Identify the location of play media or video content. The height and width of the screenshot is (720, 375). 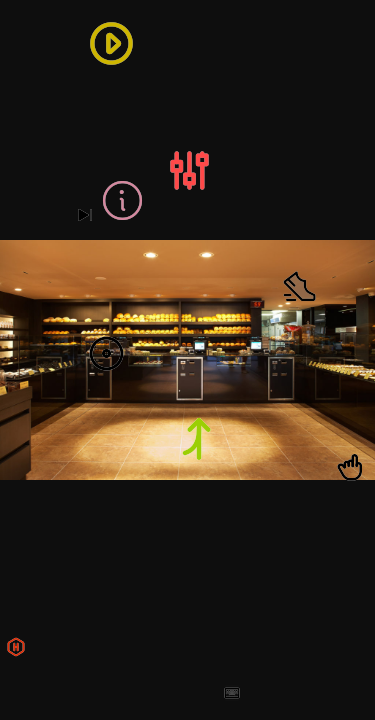
(111, 43).